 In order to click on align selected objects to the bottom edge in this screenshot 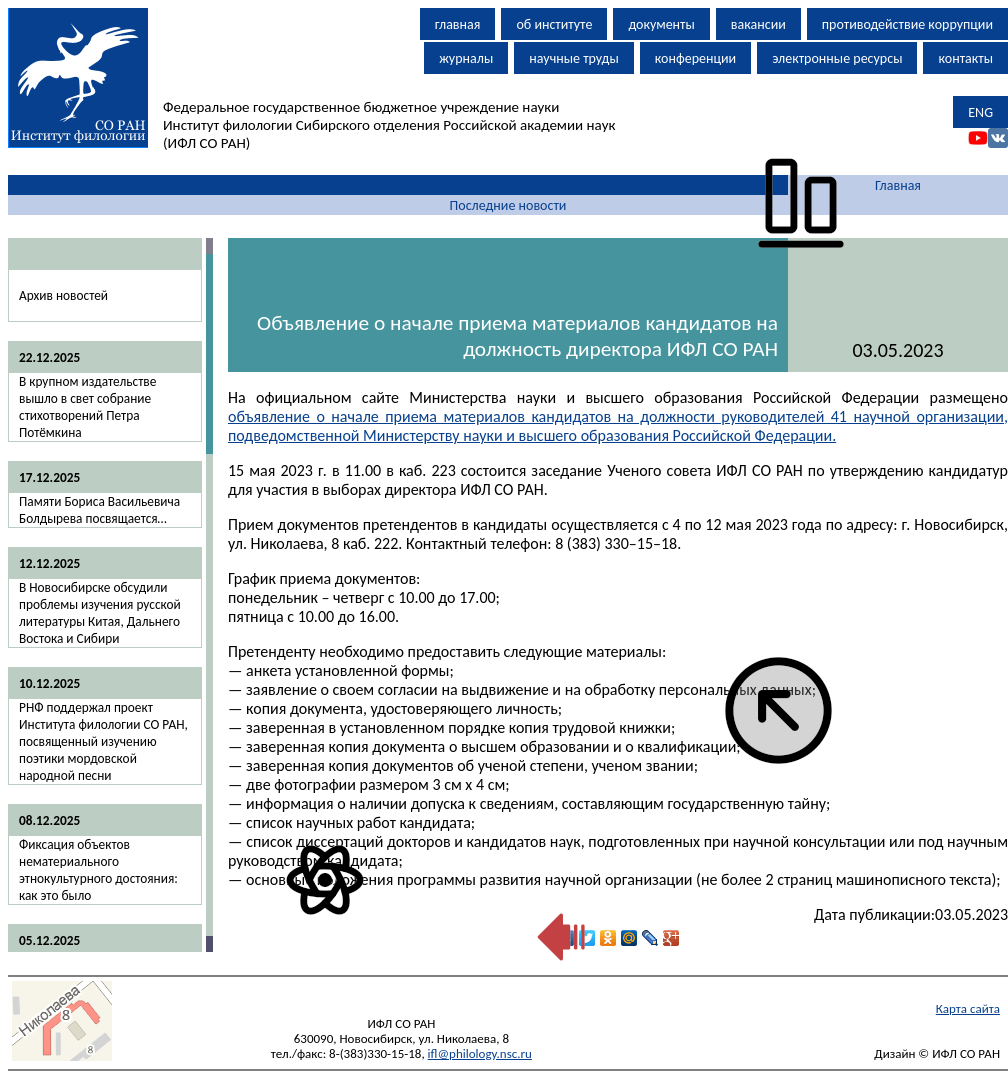, I will do `click(801, 205)`.